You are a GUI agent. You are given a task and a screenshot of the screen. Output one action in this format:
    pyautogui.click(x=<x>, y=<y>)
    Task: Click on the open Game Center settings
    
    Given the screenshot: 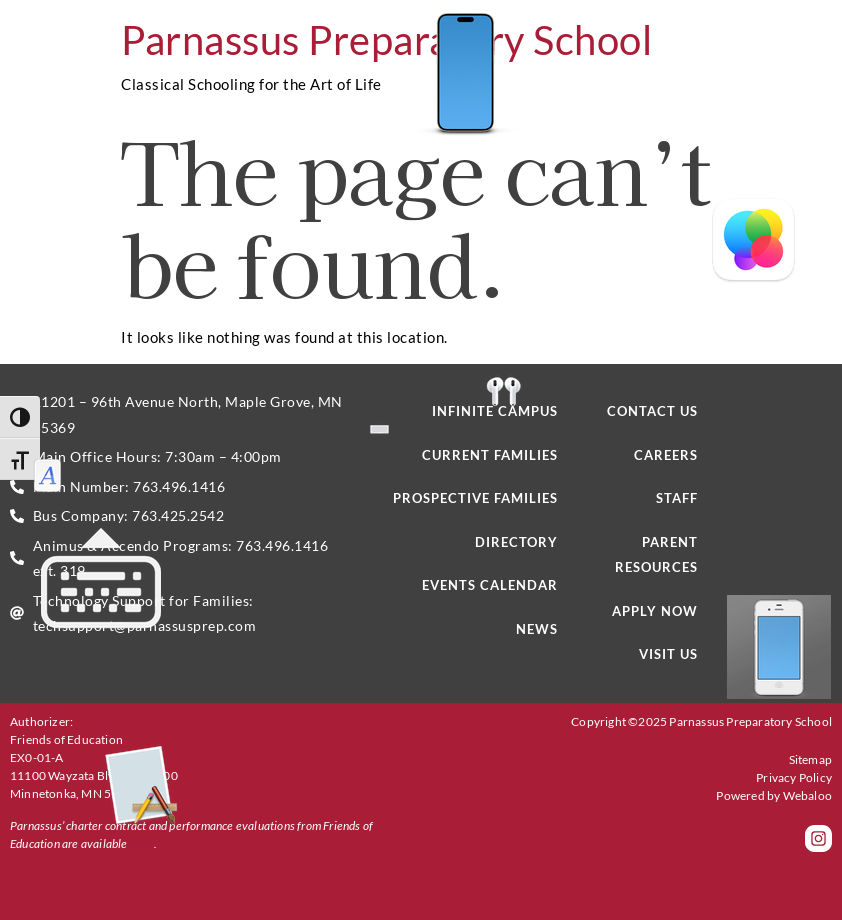 What is the action you would take?
    pyautogui.click(x=753, y=239)
    